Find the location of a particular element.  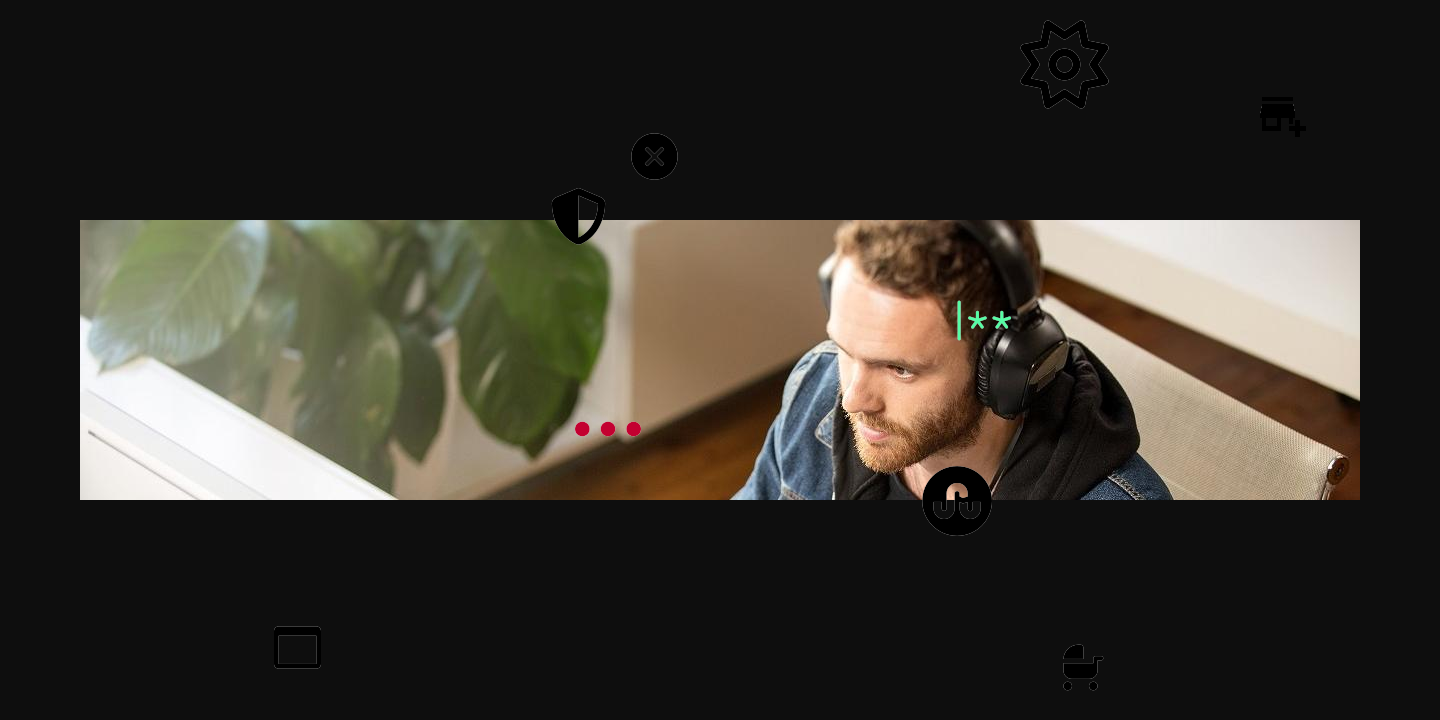

view security or protection settings is located at coordinates (578, 216).